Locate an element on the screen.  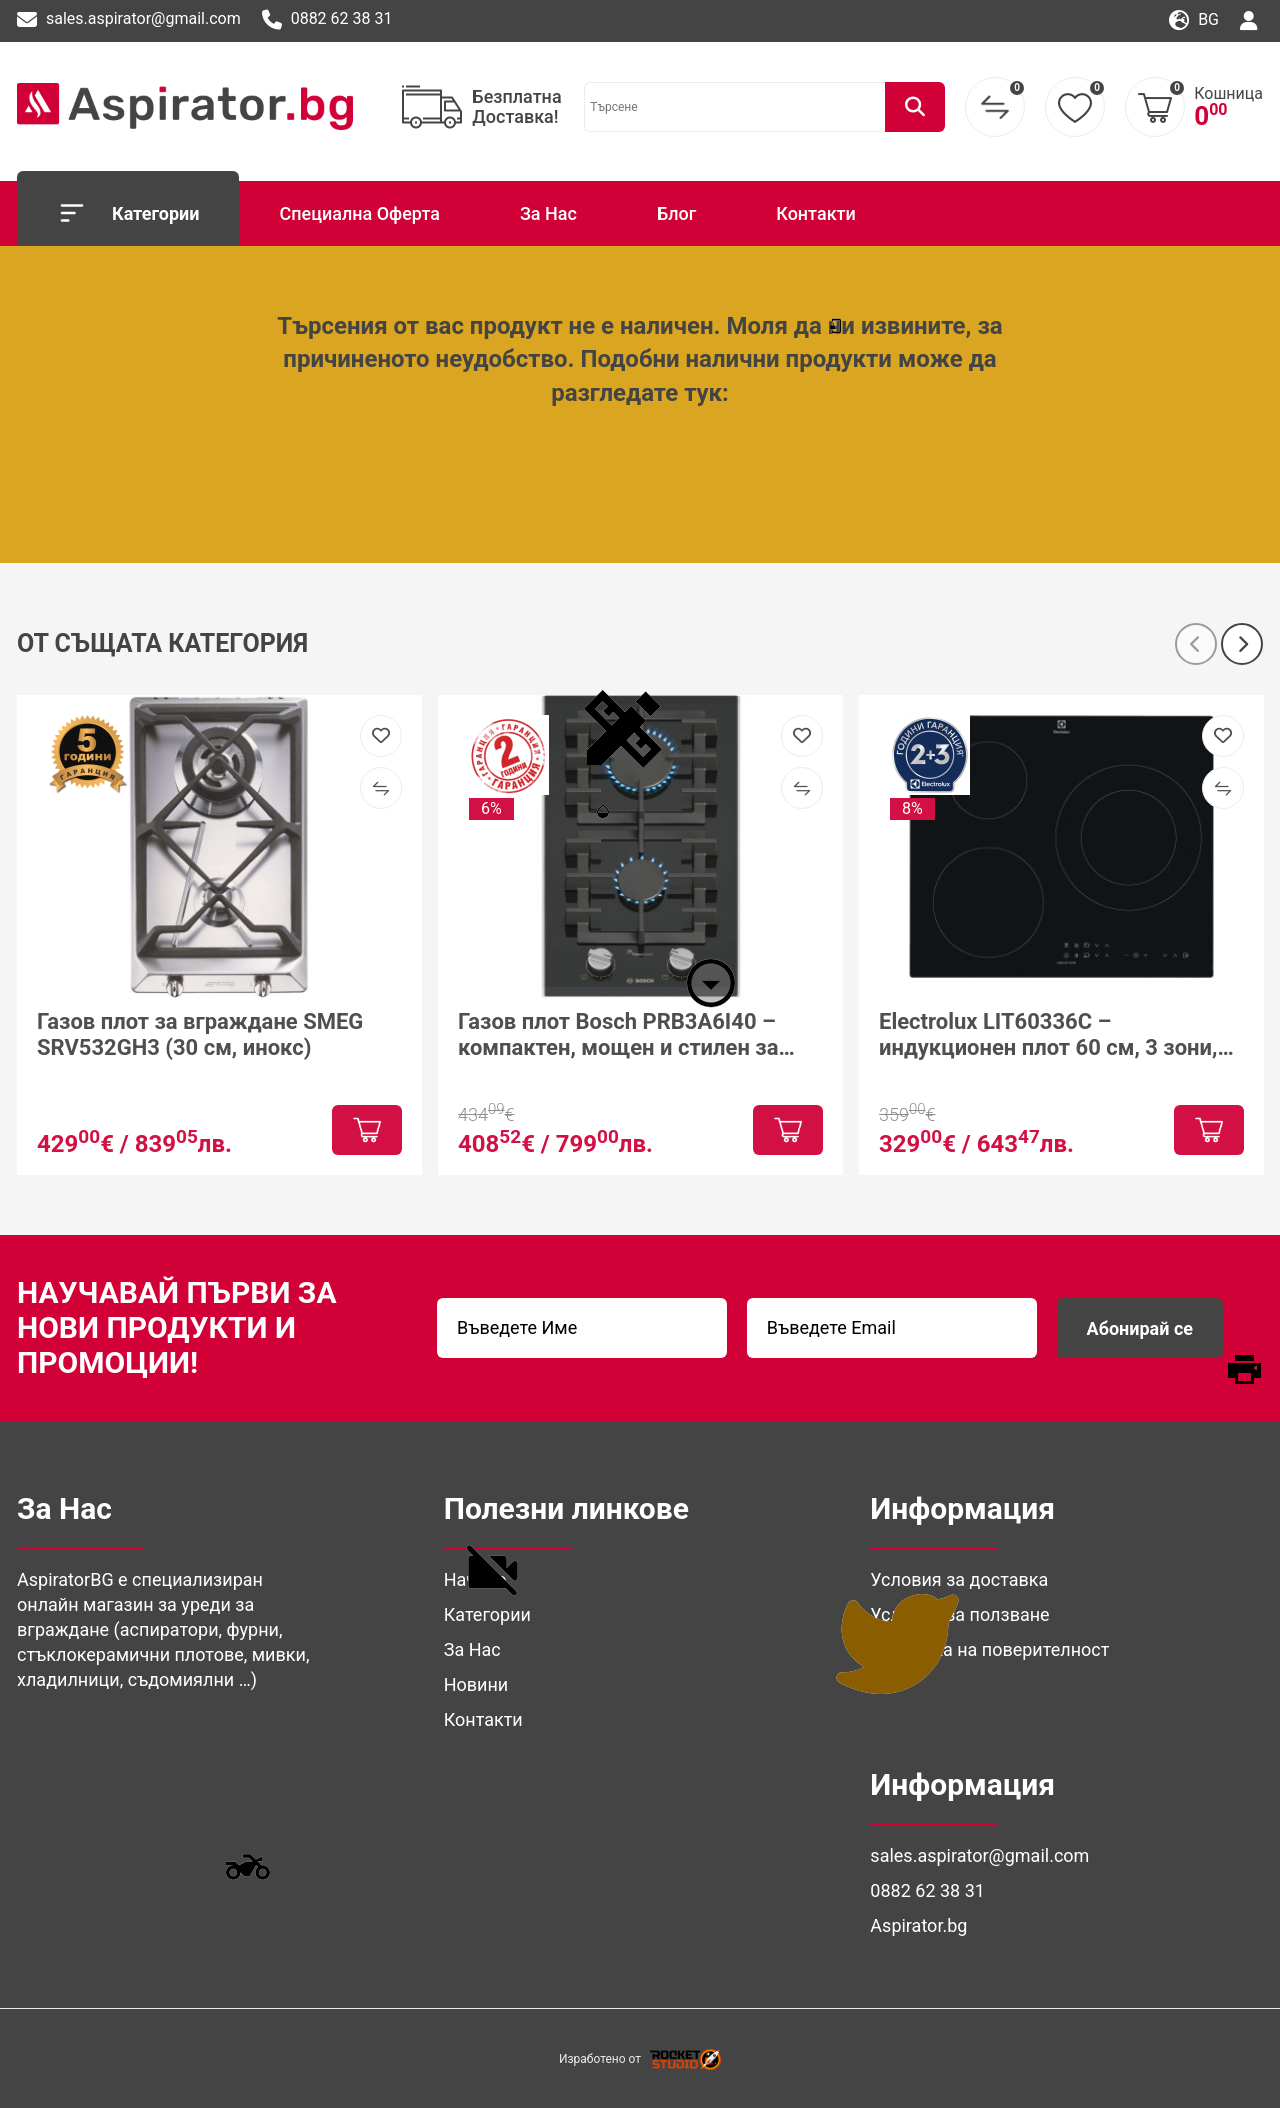
access design tools or editing services is located at coordinates (623, 729).